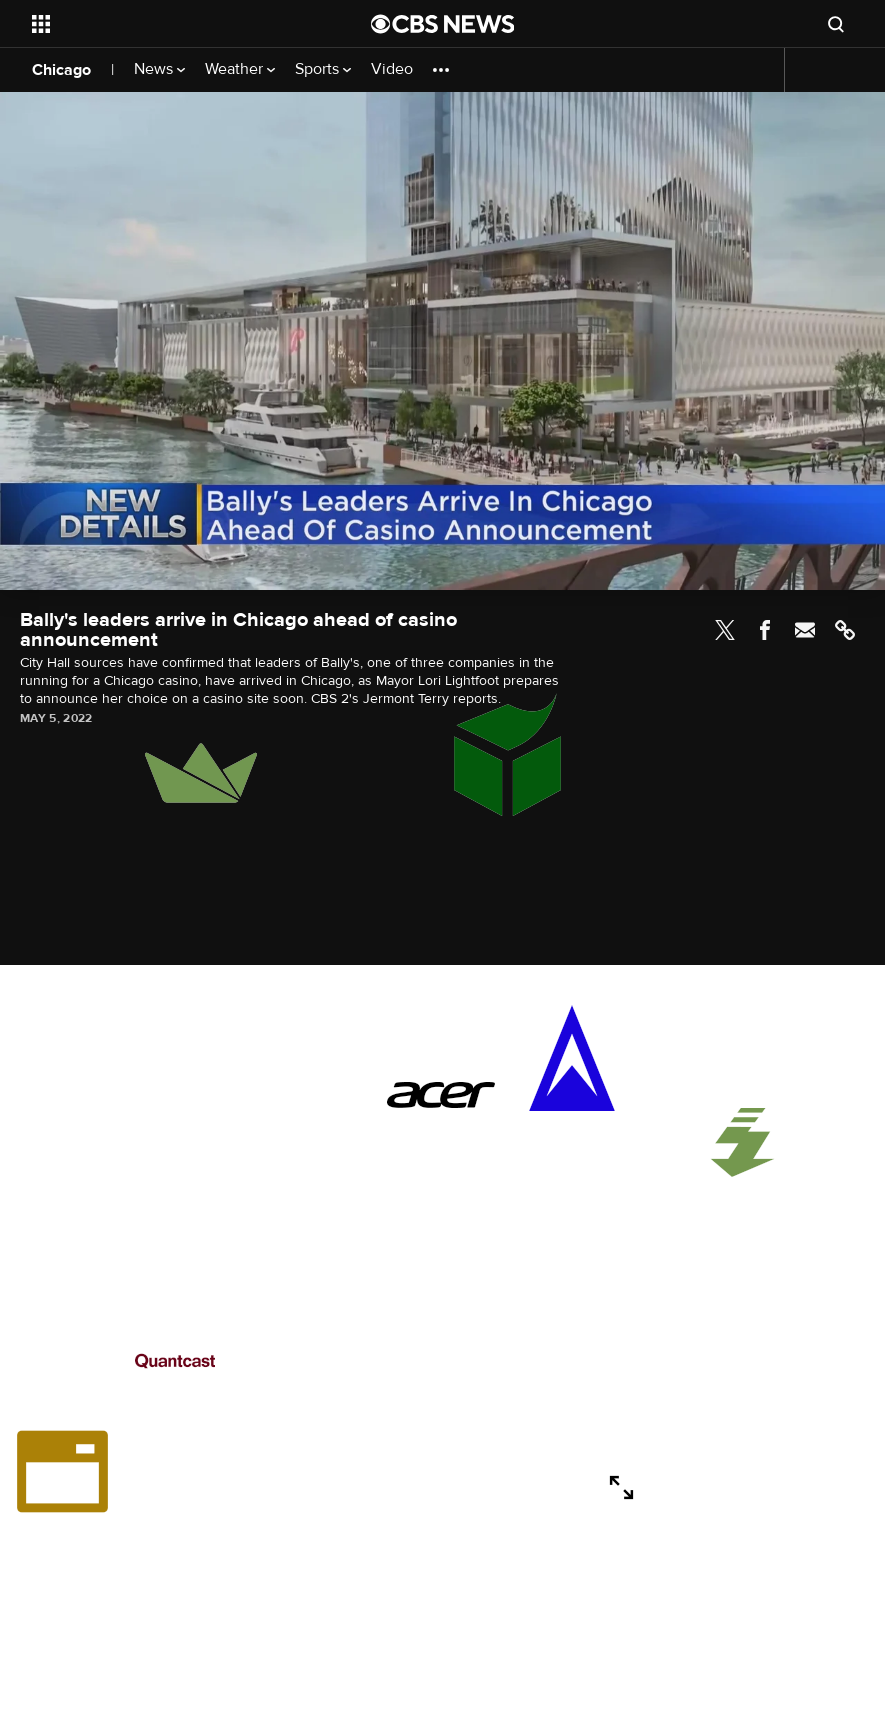 The image size is (885, 1710). What do you see at coordinates (62, 1471) in the screenshot?
I see `open a new browser window` at bounding box center [62, 1471].